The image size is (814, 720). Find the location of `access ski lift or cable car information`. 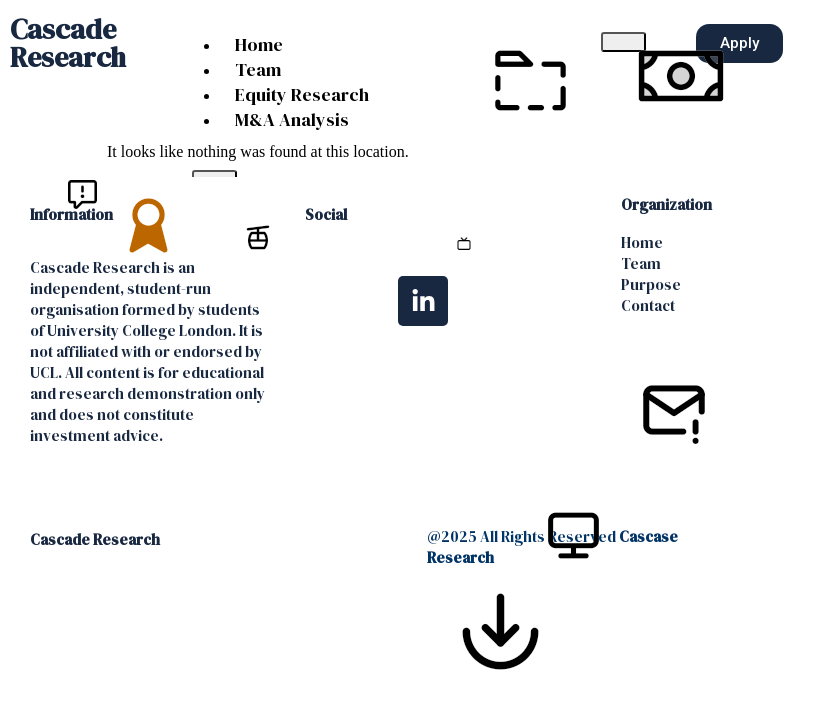

access ski lift or cable car information is located at coordinates (258, 238).